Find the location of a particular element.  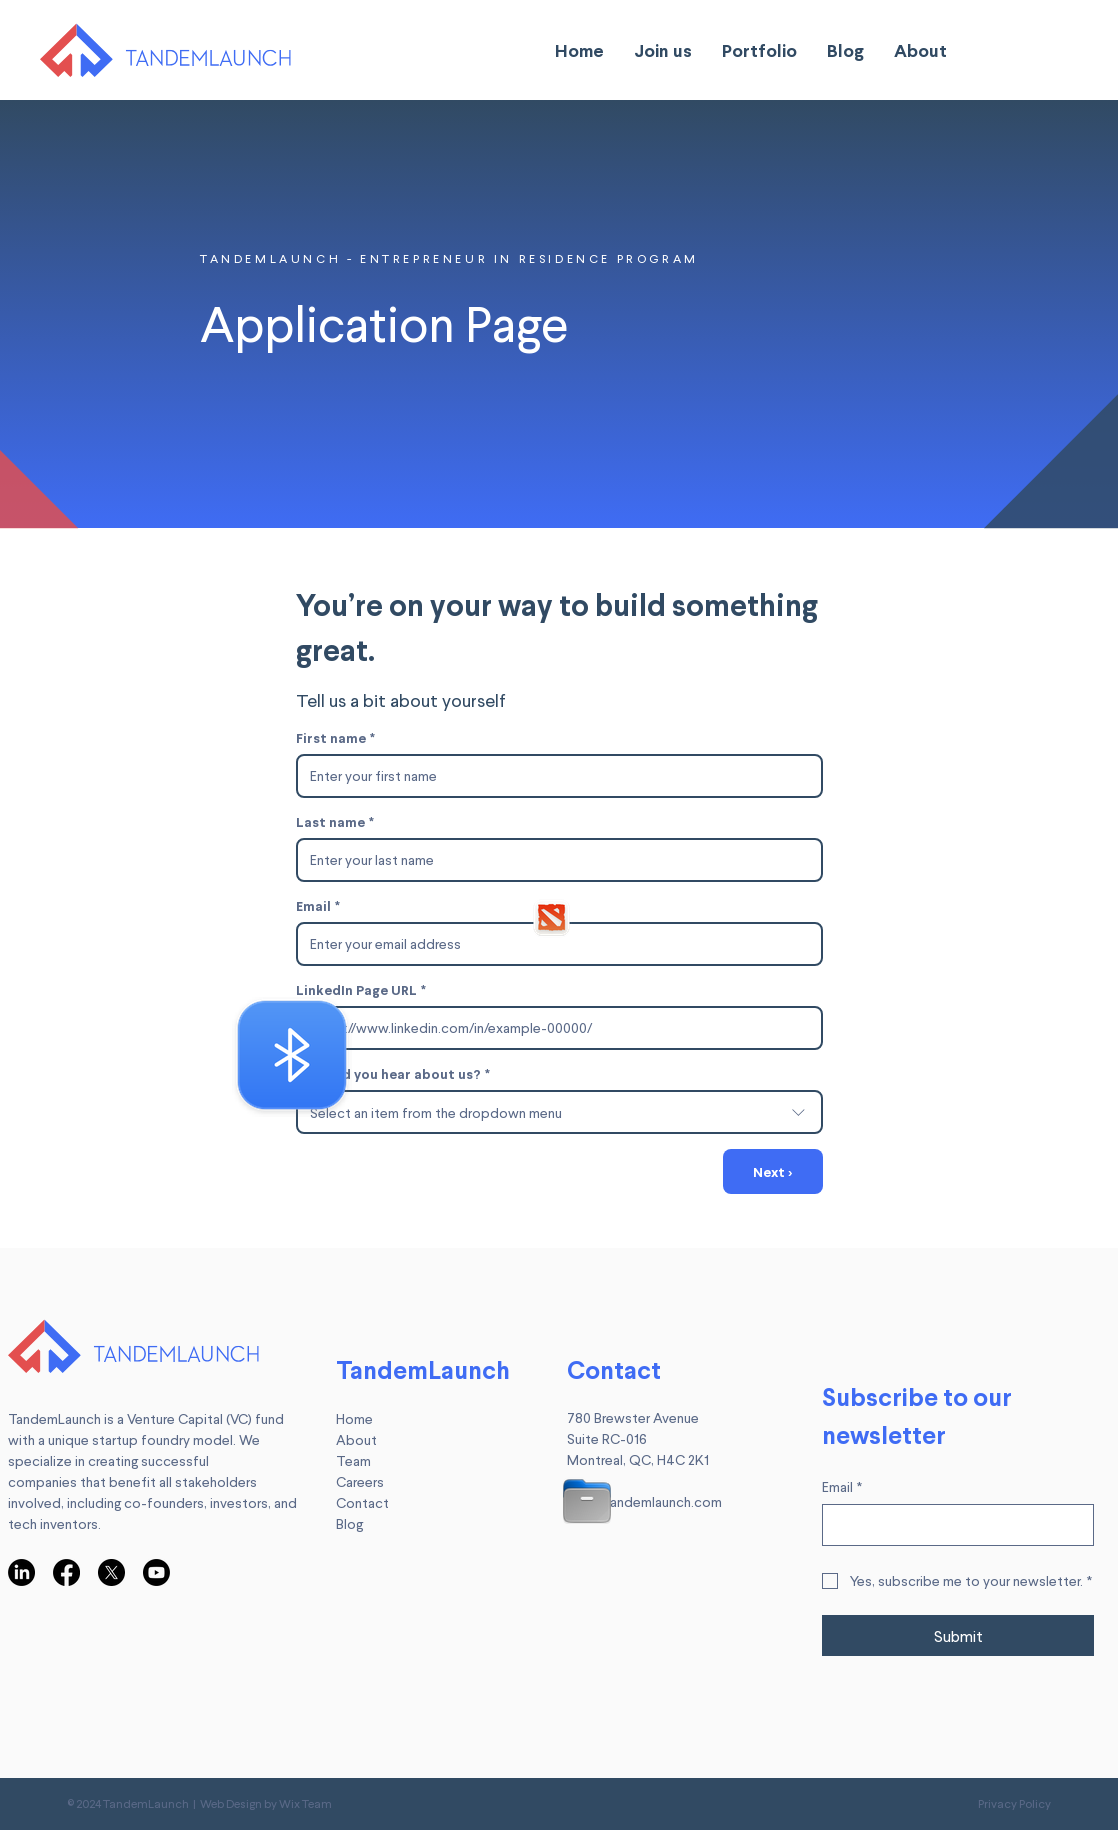

launch Dota 2 game is located at coordinates (551, 917).